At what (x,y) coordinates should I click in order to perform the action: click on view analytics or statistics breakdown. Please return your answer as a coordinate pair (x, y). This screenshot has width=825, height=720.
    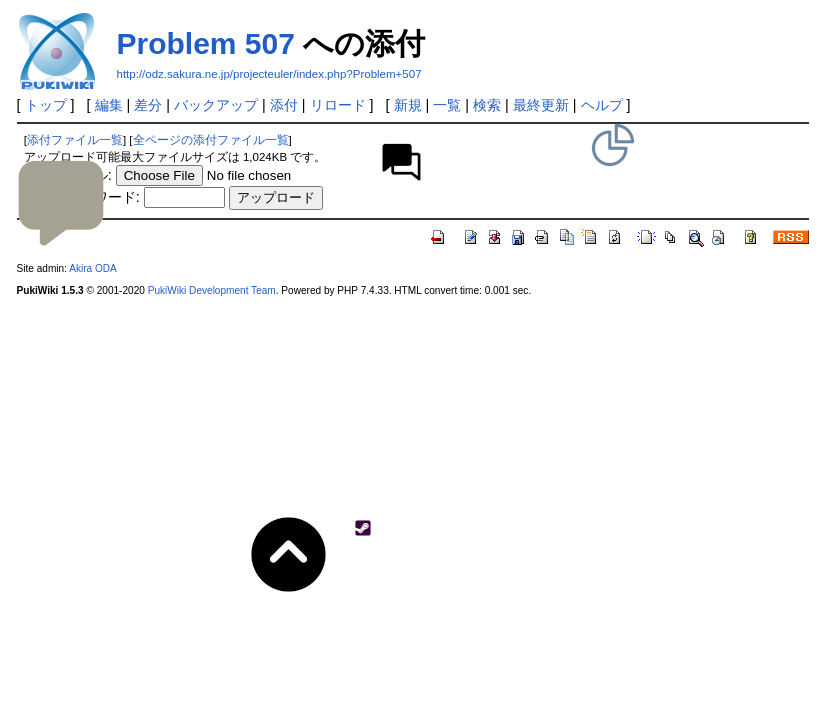
    Looking at the image, I should click on (613, 145).